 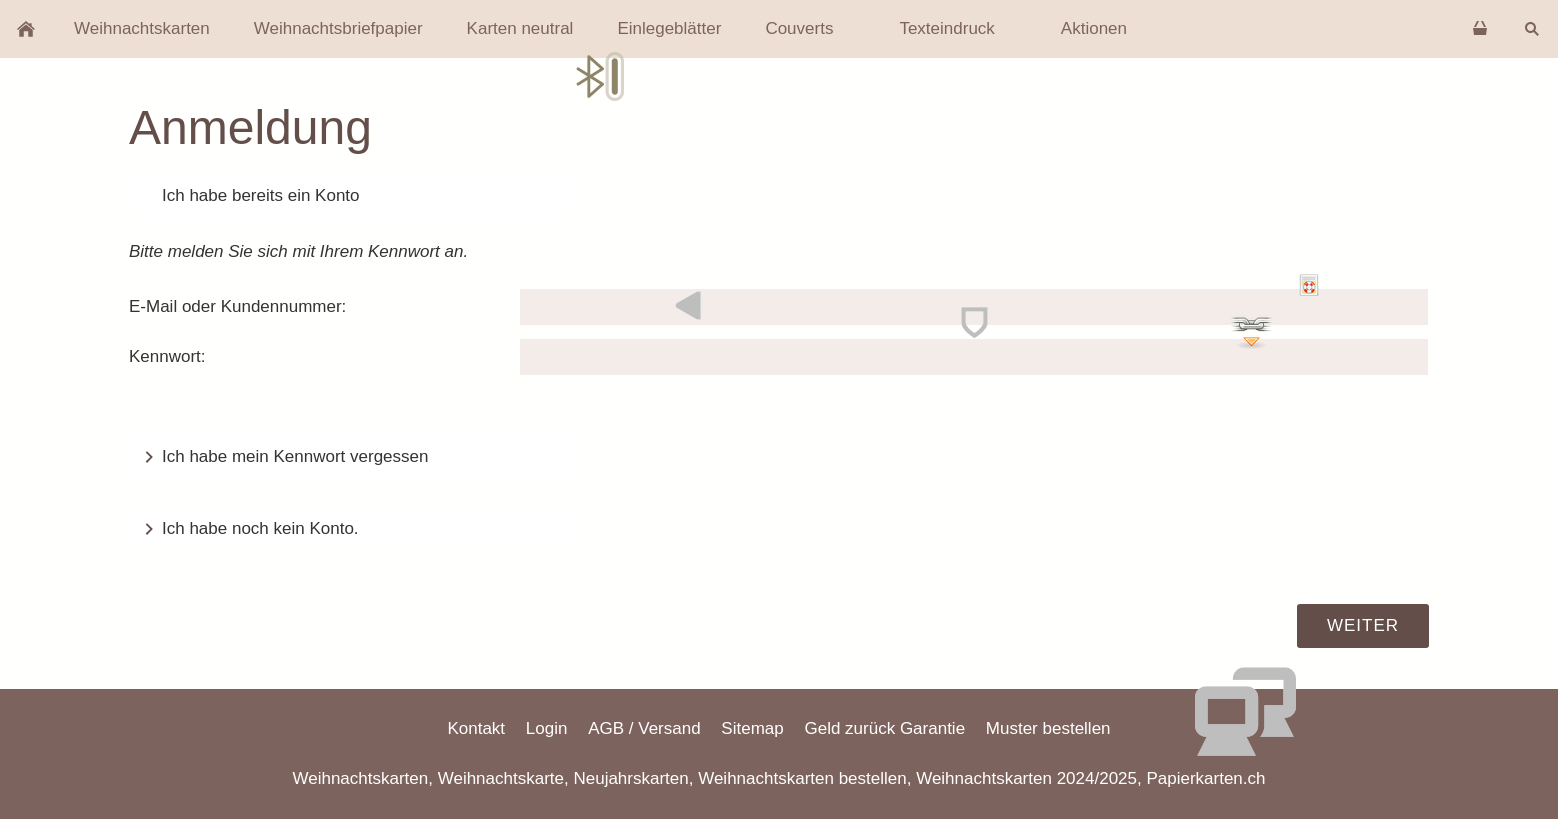 What do you see at coordinates (974, 322) in the screenshot?
I see `indicates low security status` at bounding box center [974, 322].